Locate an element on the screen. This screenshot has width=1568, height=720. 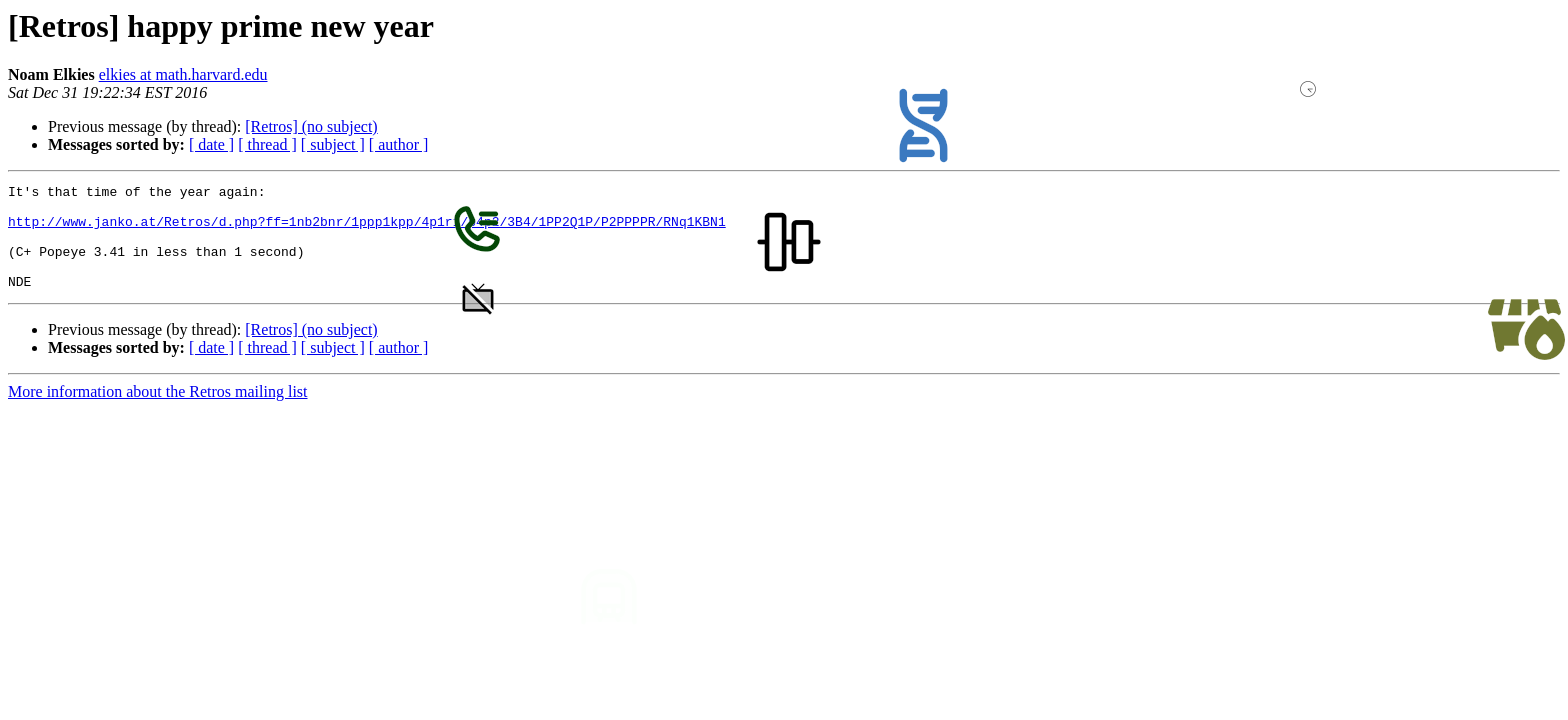
indicates a critical system failure or disaster is located at coordinates (1524, 323).